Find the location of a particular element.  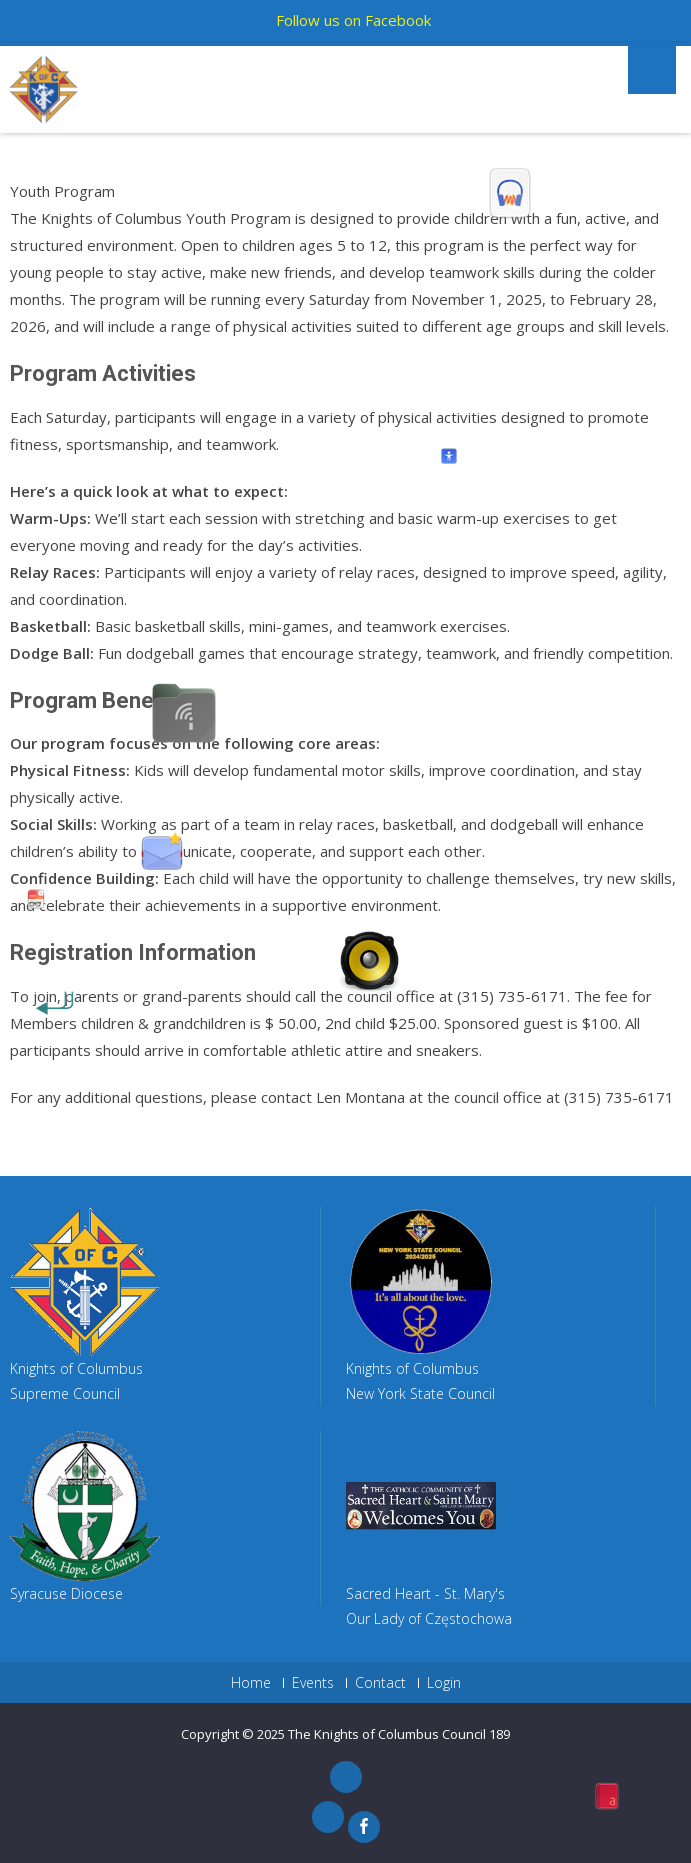

indicates unread email messages is located at coordinates (162, 853).